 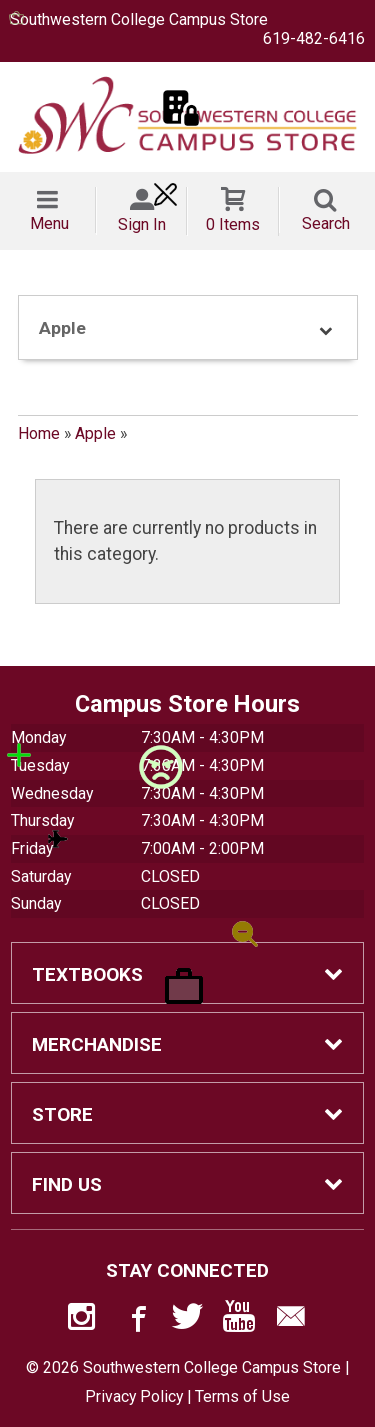 I want to click on access flight or aviation features, so click(x=58, y=839).